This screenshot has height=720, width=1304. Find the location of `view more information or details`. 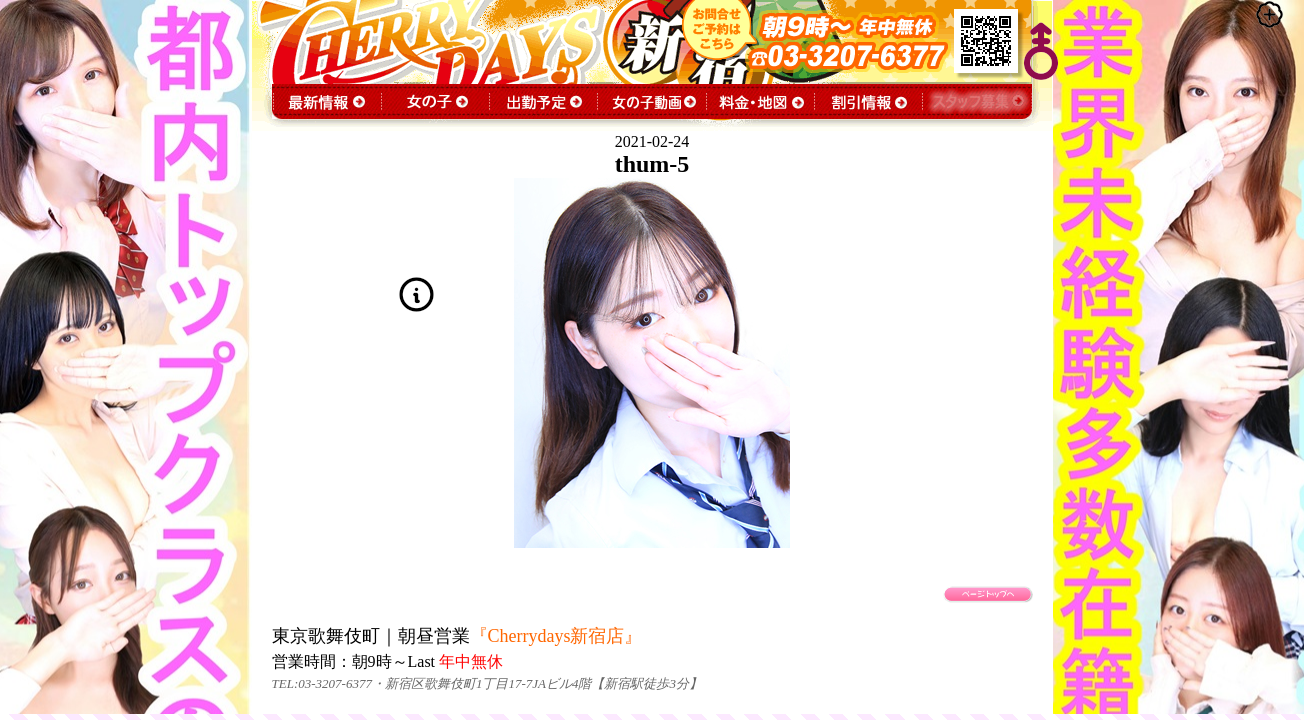

view more information or details is located at coordinates (416, 294).